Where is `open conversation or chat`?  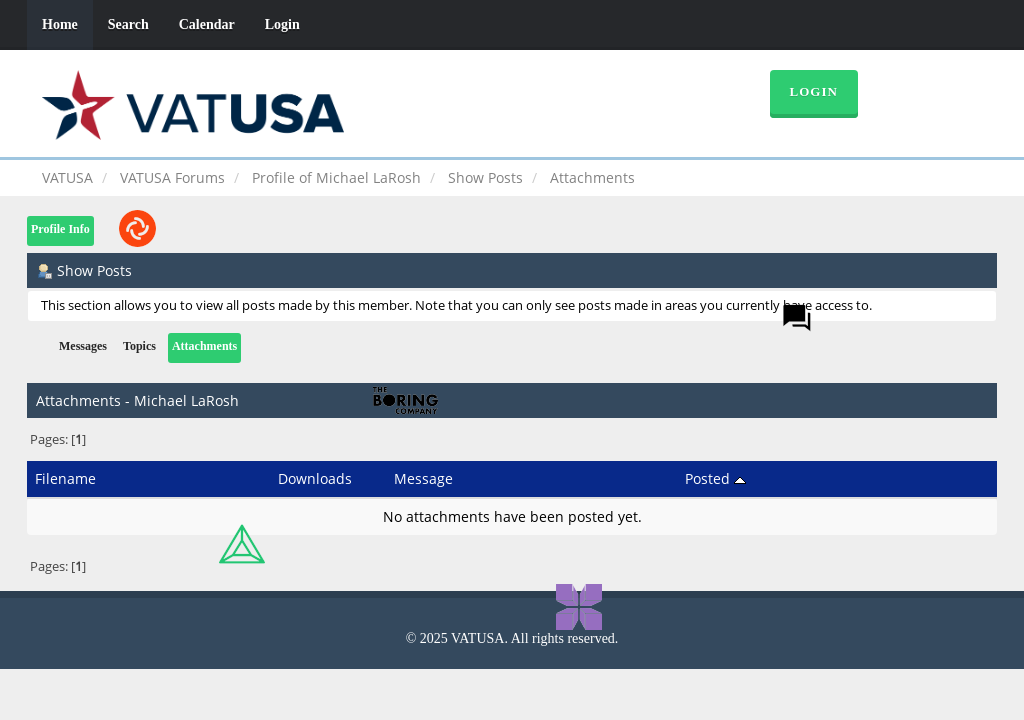 open conversation or chat is located at coordinates (797, 316).